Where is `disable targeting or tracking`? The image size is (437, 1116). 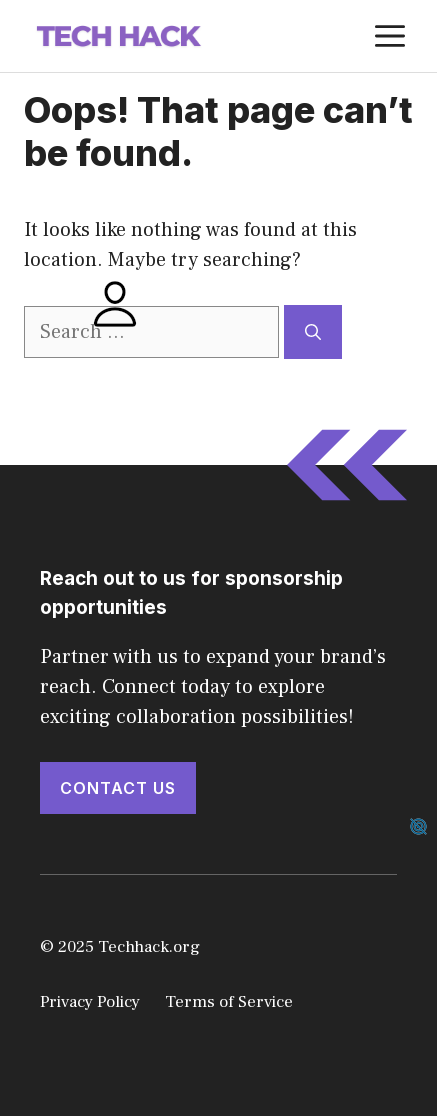 disable targeting or tracking is located at coordinates (418, 826).